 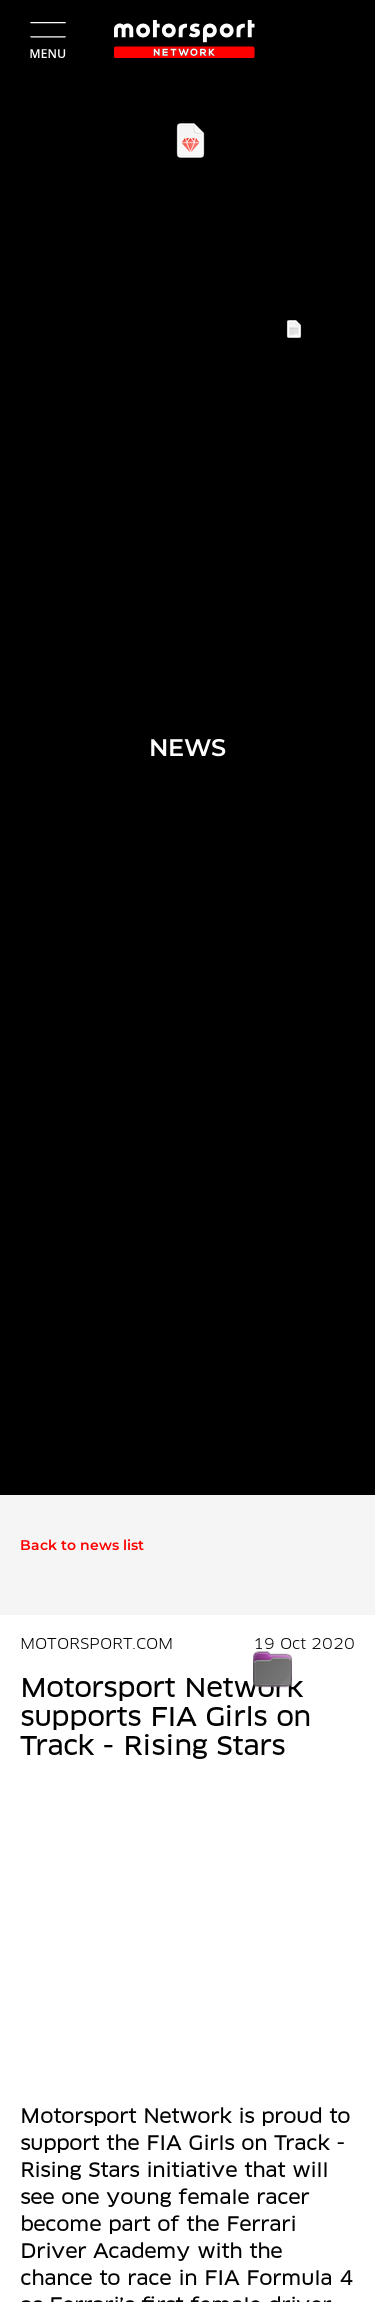 I want to click on open a folder or directory, so click(x=272, y=1668).